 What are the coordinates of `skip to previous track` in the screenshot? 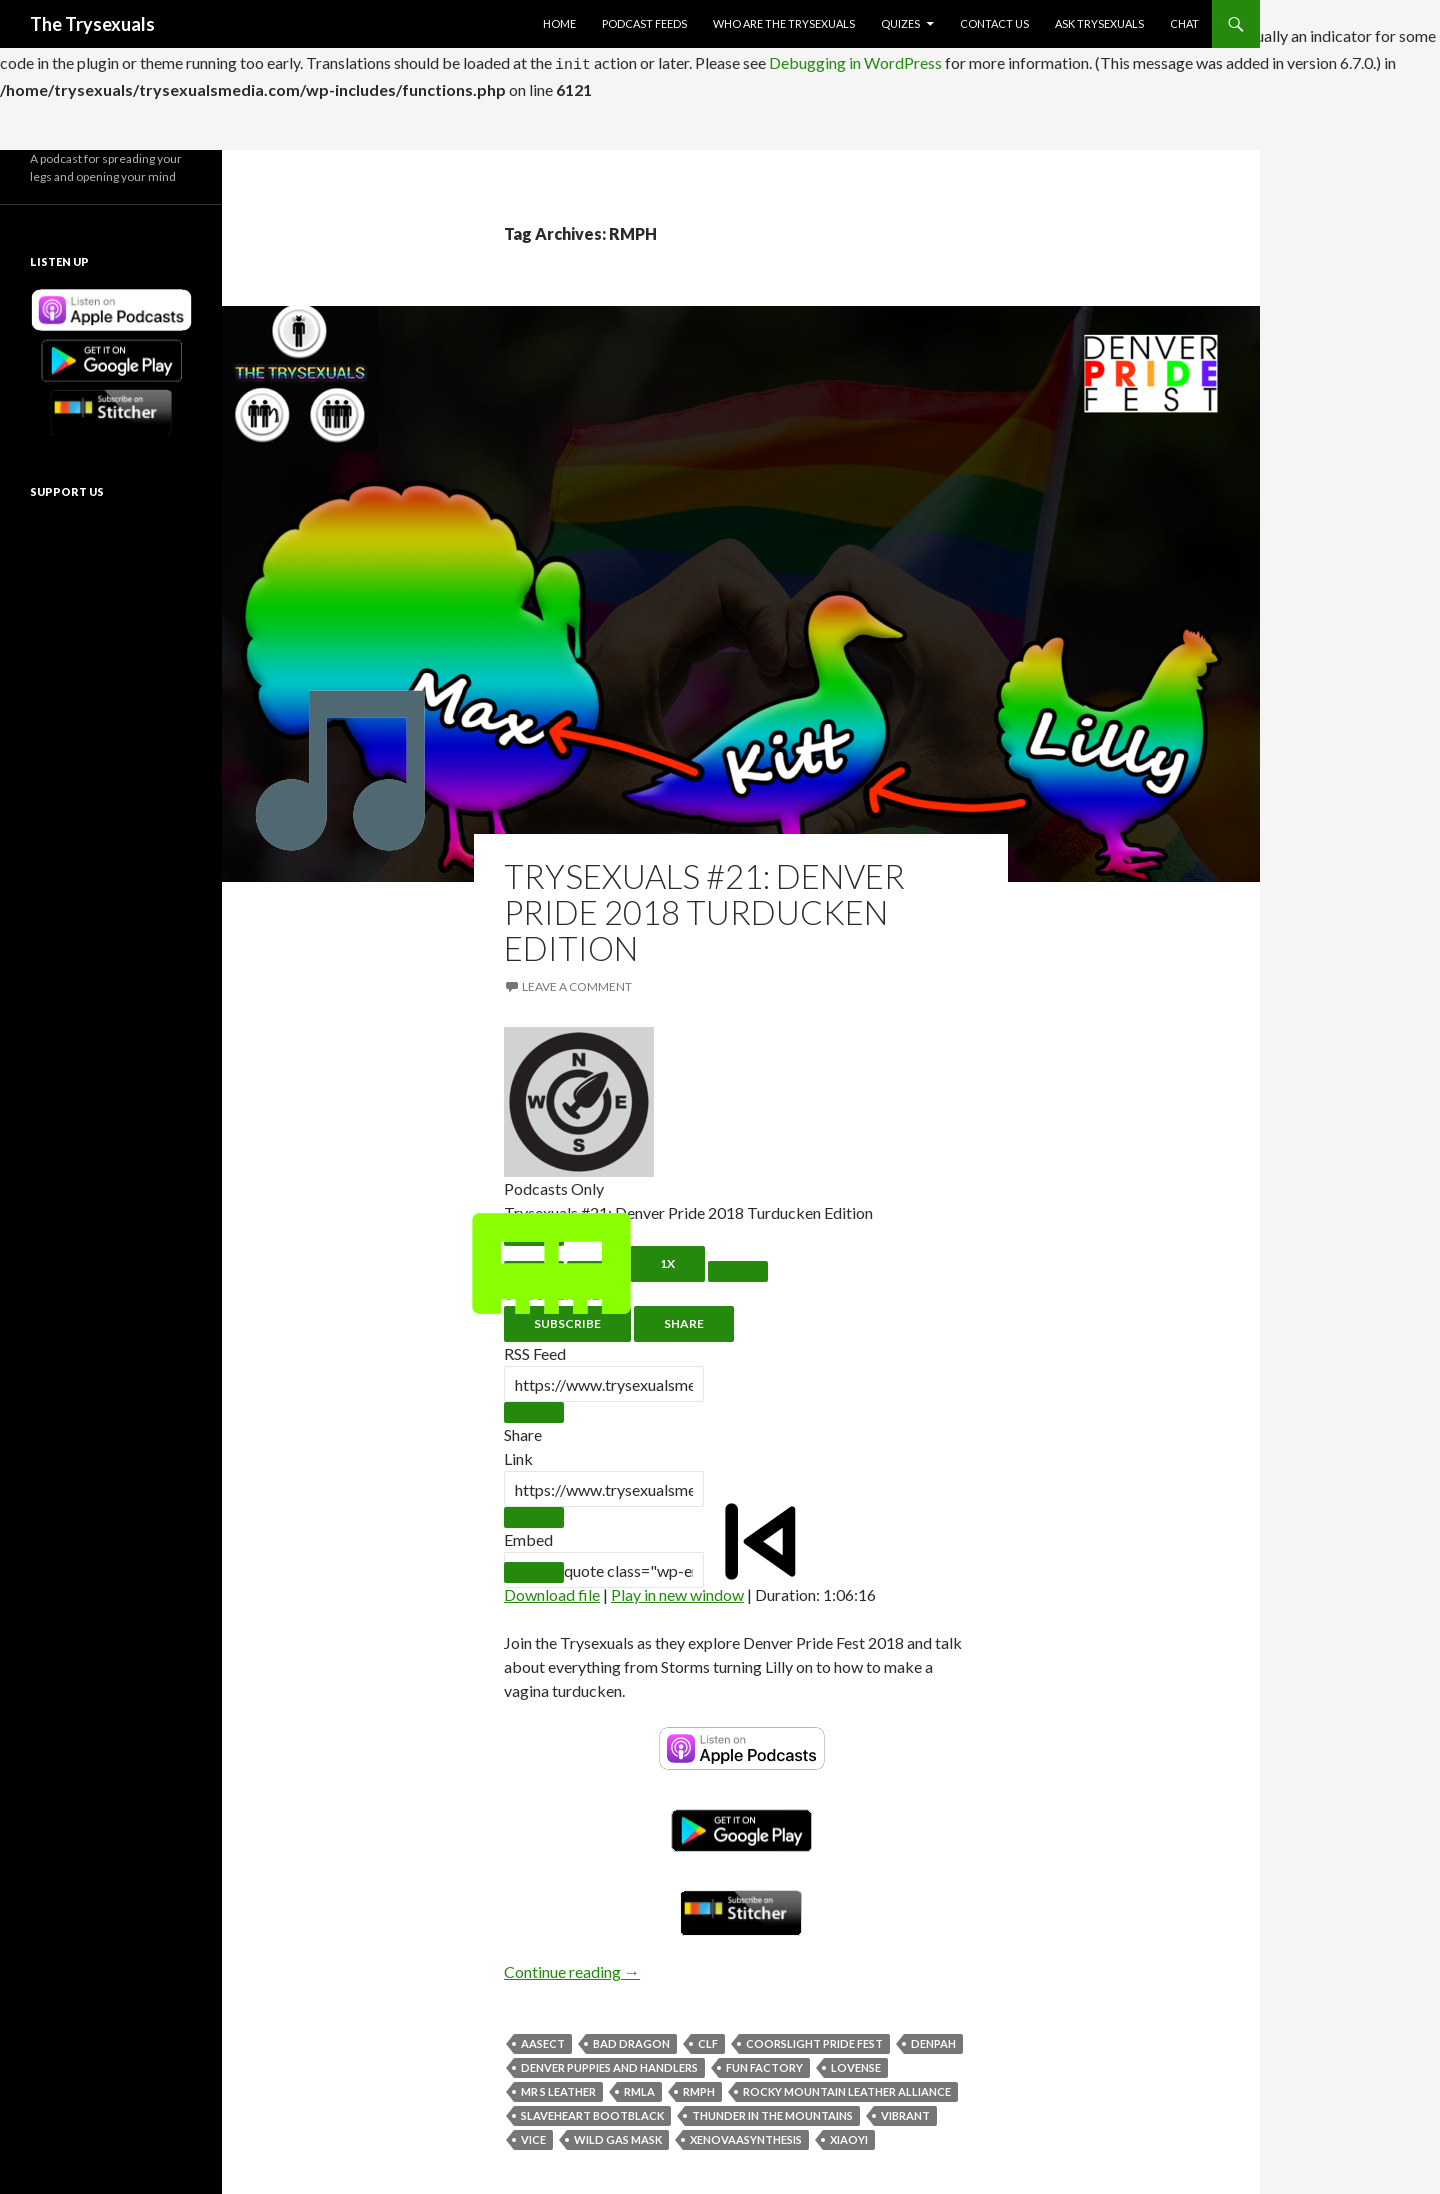 It's located at (763, 1541).